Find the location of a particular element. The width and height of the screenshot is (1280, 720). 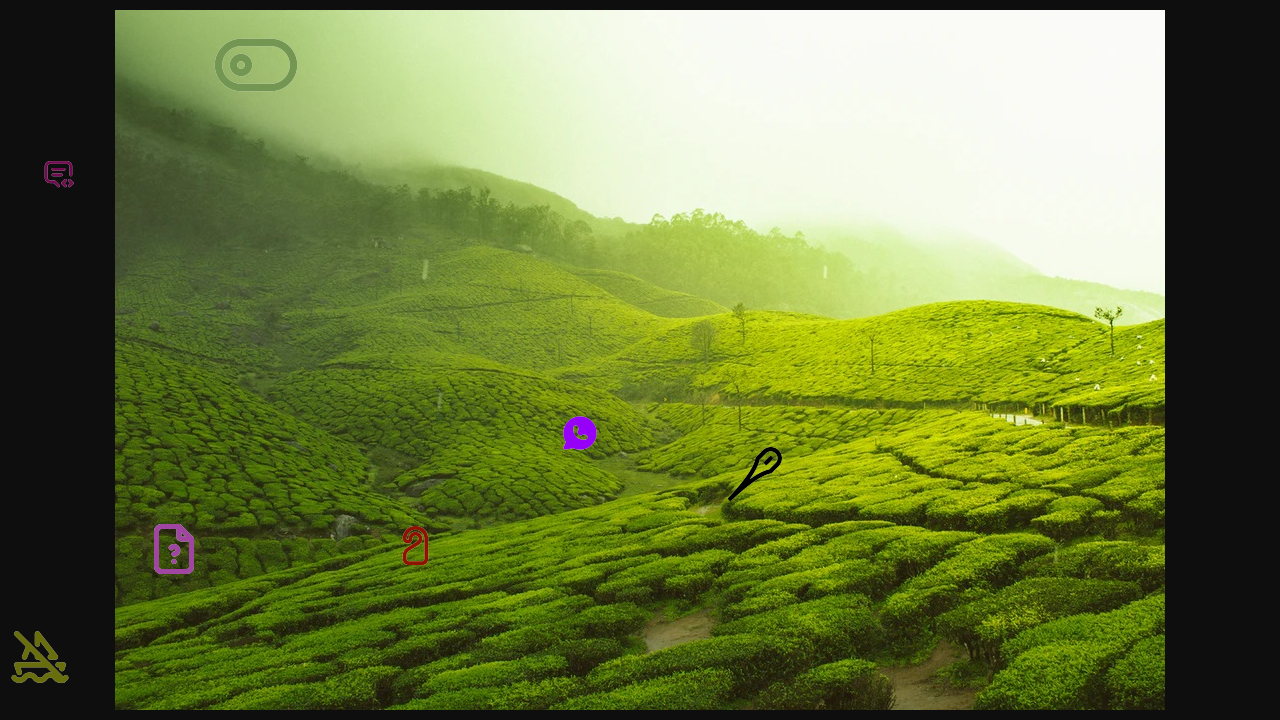

access sewing or crafting tools is located at coordinates (755, 474).